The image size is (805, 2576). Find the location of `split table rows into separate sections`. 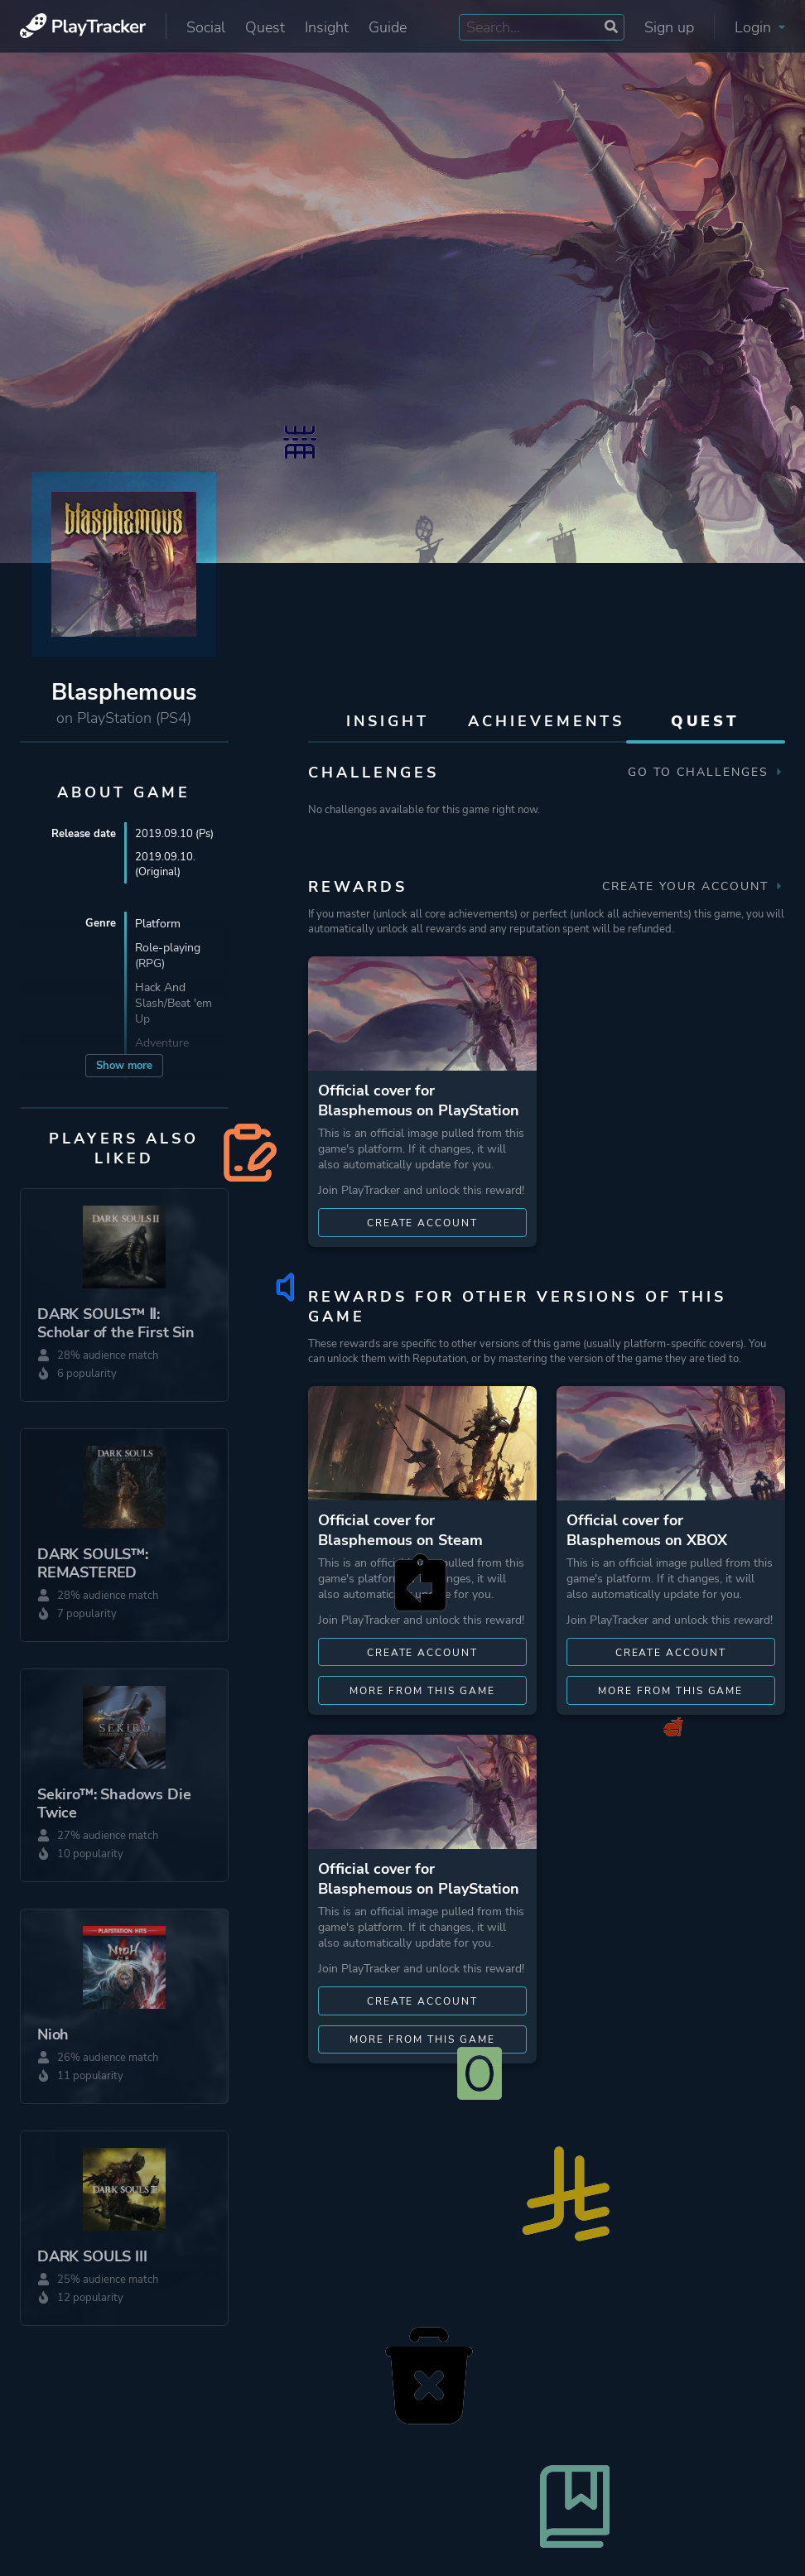

split table rows into separate sections is located at coordinates (300, 442).